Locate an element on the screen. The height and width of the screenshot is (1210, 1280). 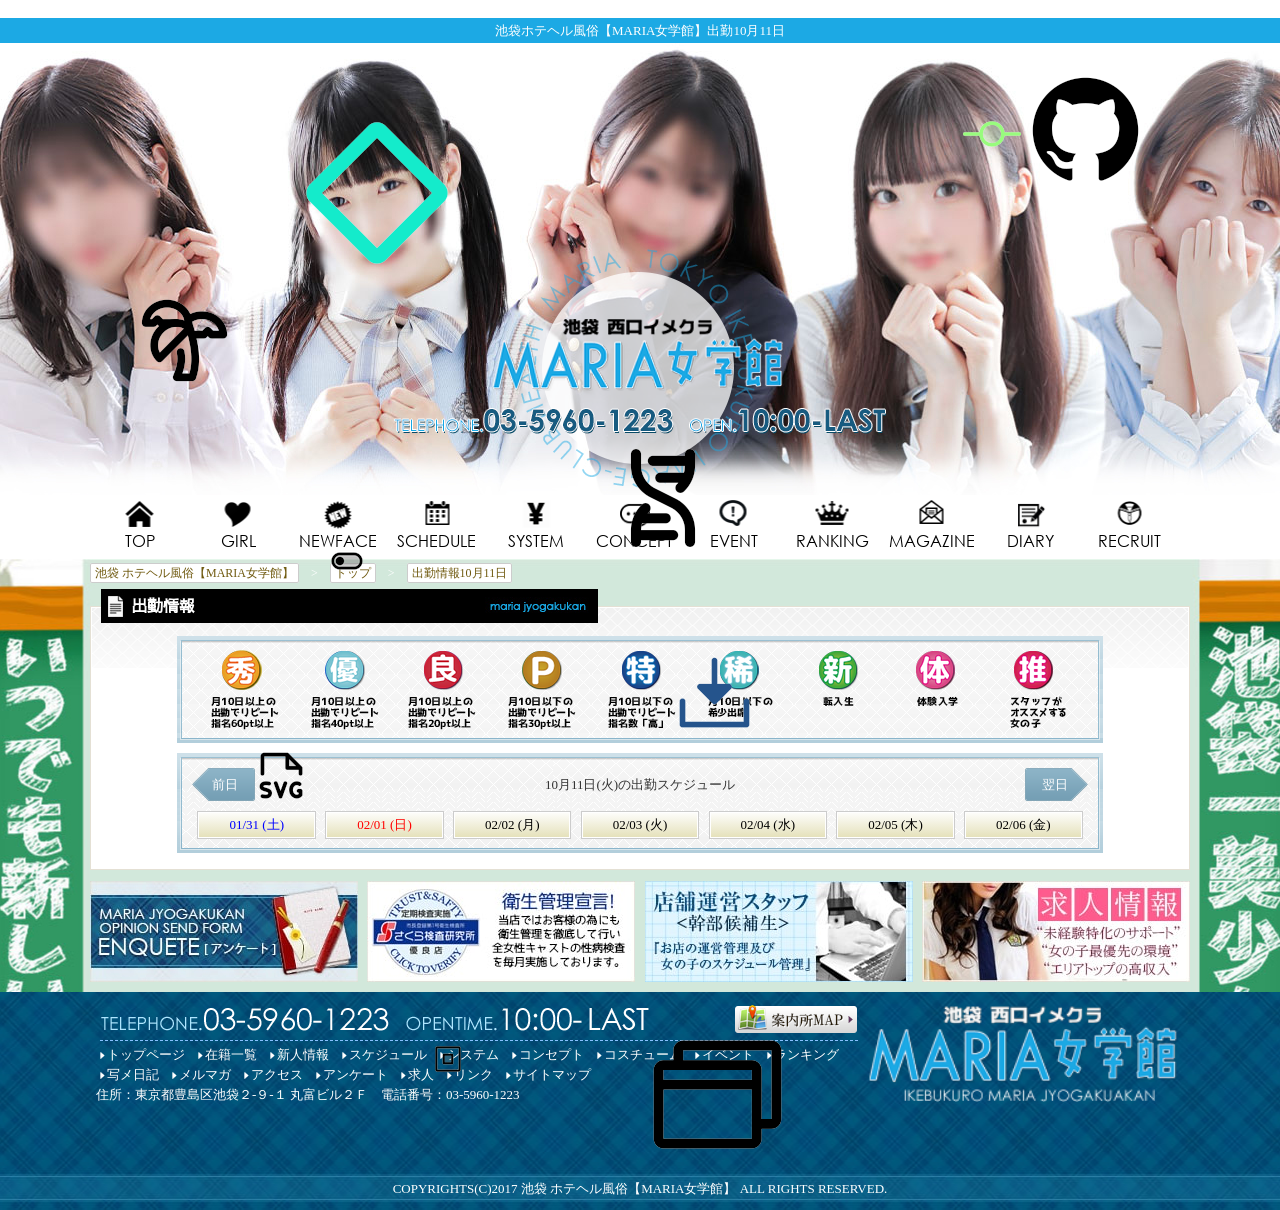
download a file to your device is located at coordinates (714, 695).